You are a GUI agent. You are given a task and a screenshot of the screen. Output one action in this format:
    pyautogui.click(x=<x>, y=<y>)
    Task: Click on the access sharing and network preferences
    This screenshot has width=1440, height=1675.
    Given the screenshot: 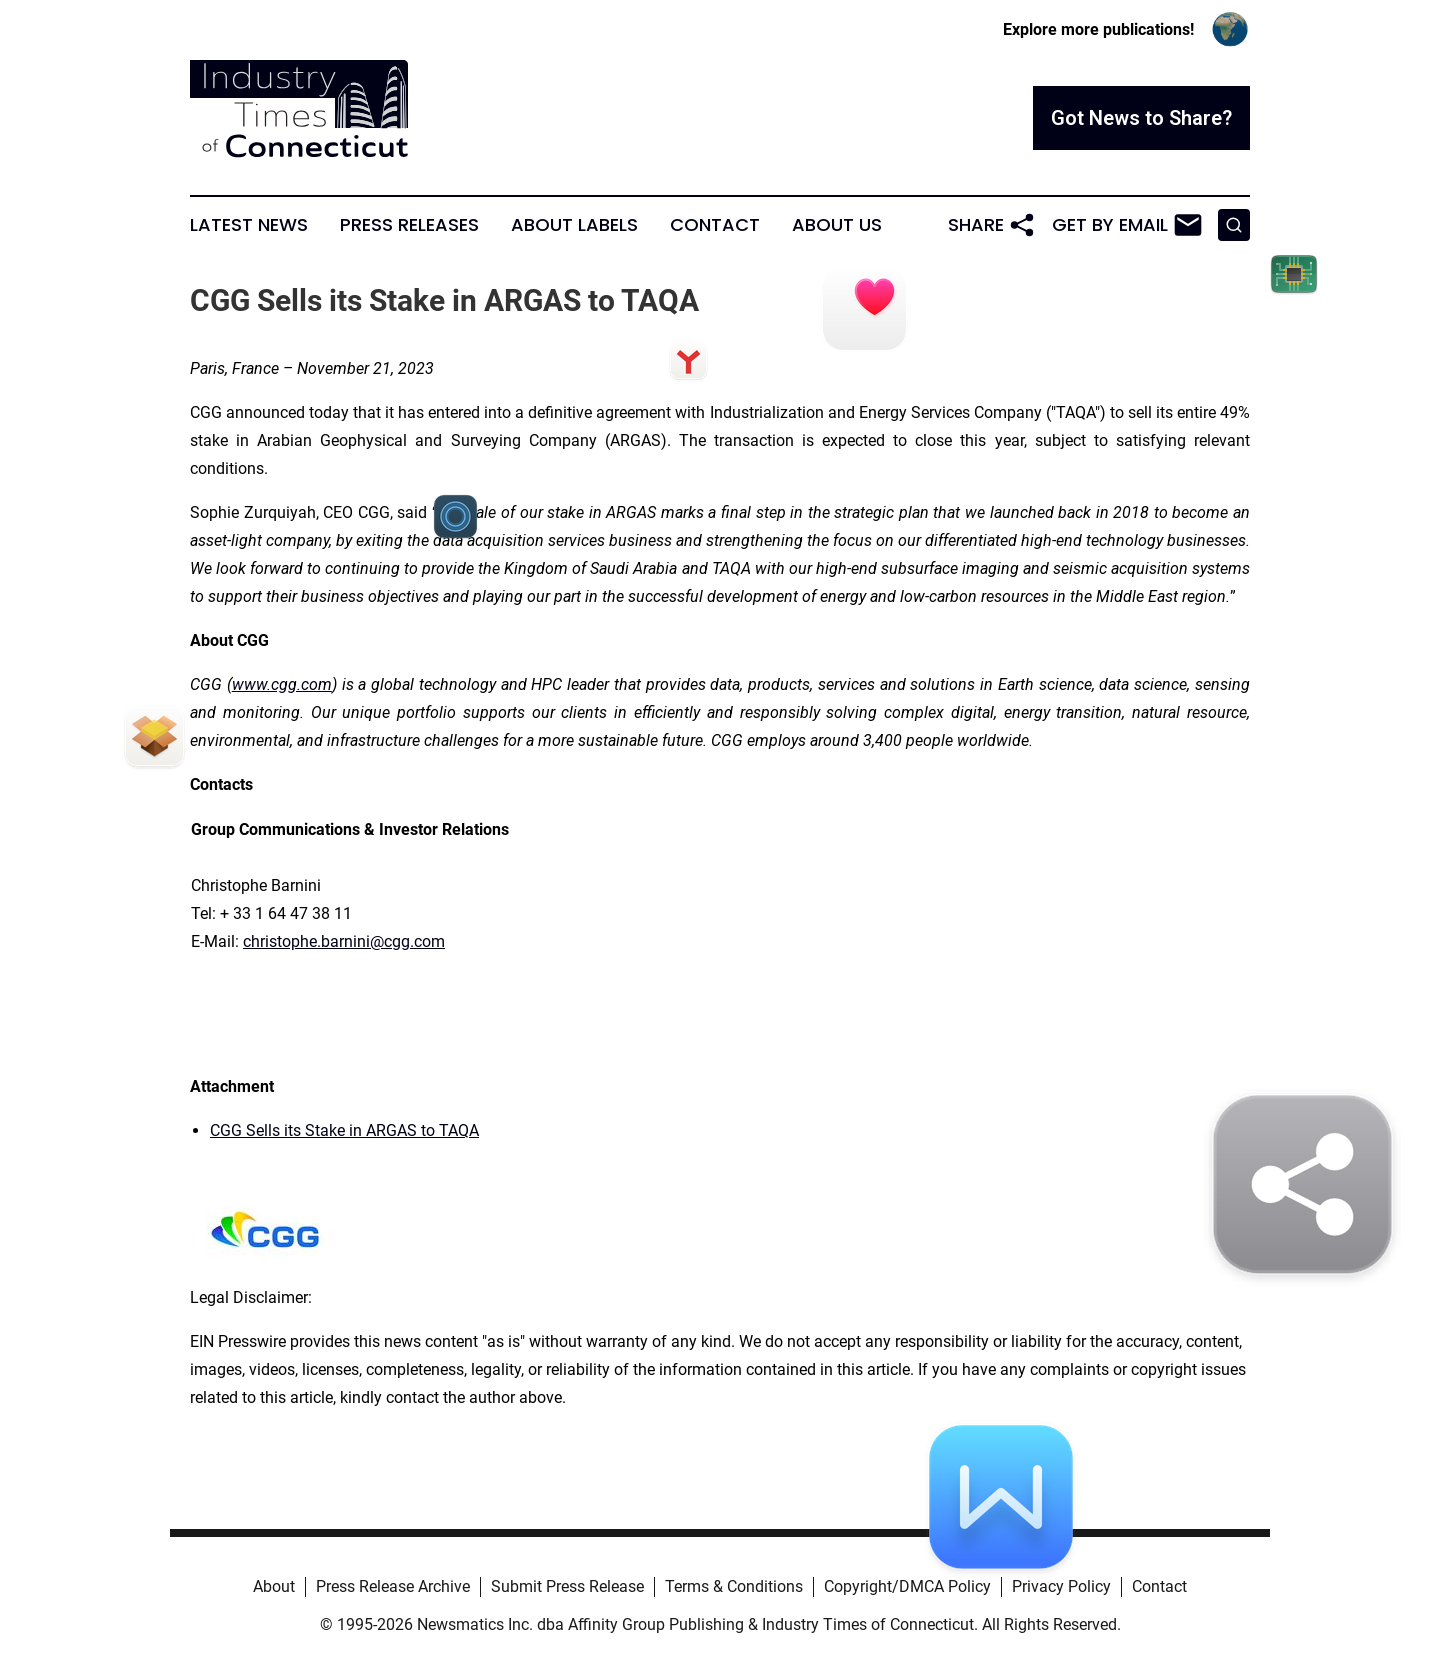 What is the action you would take?
    pyautogui.click(x=1302, y=1187)
    